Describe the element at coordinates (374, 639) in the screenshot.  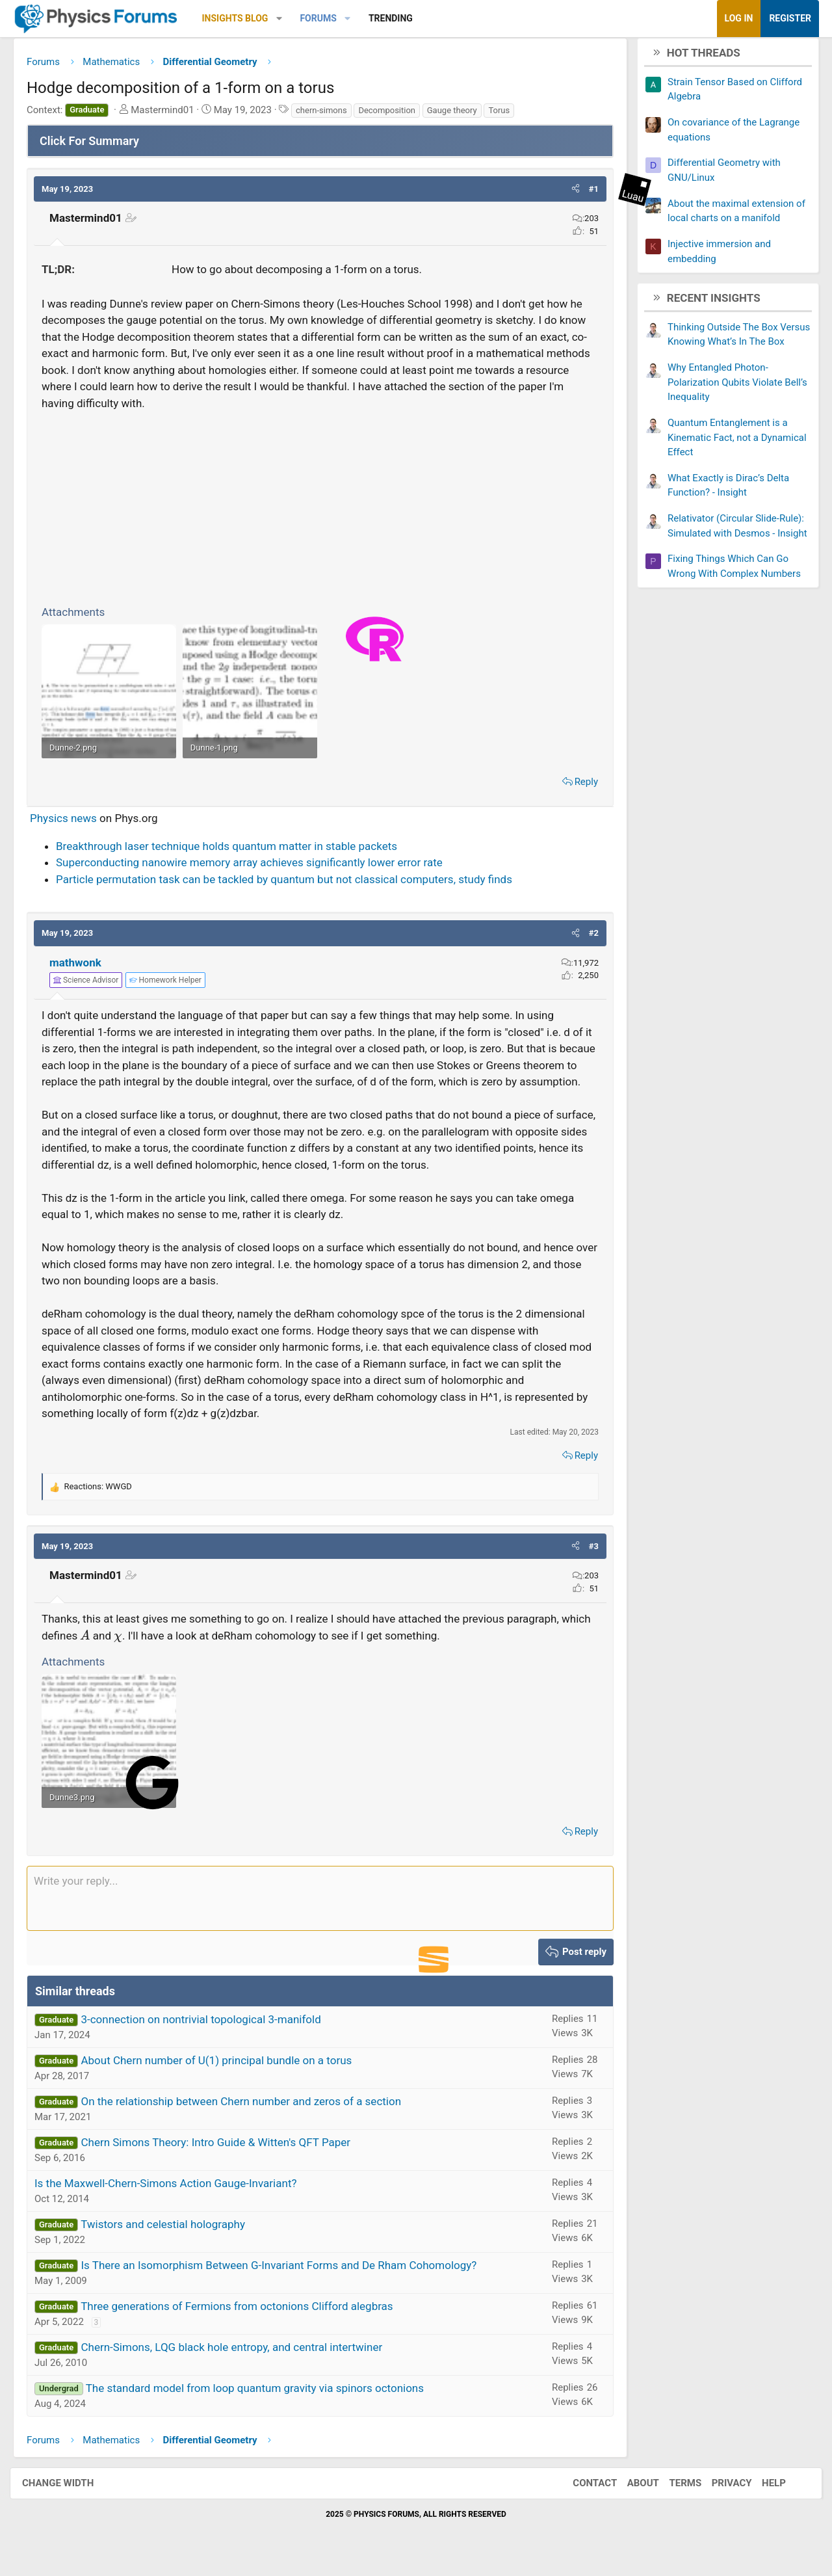
I see `R programming language logo` at that location.